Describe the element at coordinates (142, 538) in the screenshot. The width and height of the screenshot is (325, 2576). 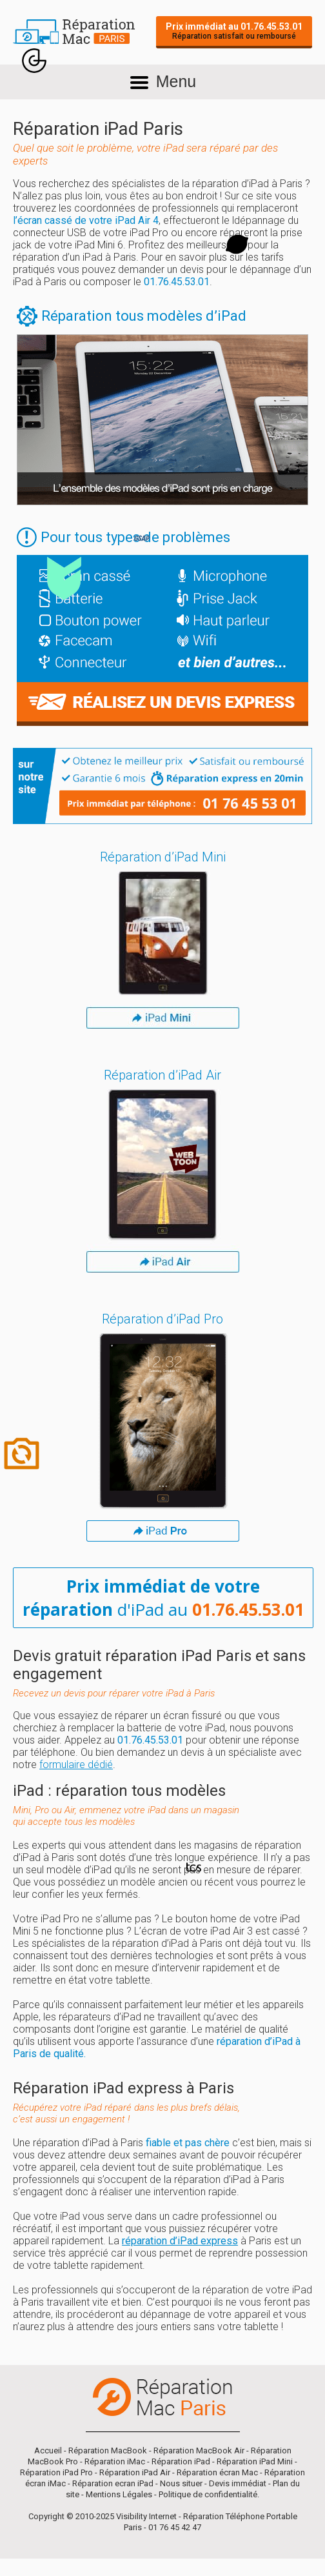
I see `GSAP (GreenSock Animation Platform) brand logo` at that location.